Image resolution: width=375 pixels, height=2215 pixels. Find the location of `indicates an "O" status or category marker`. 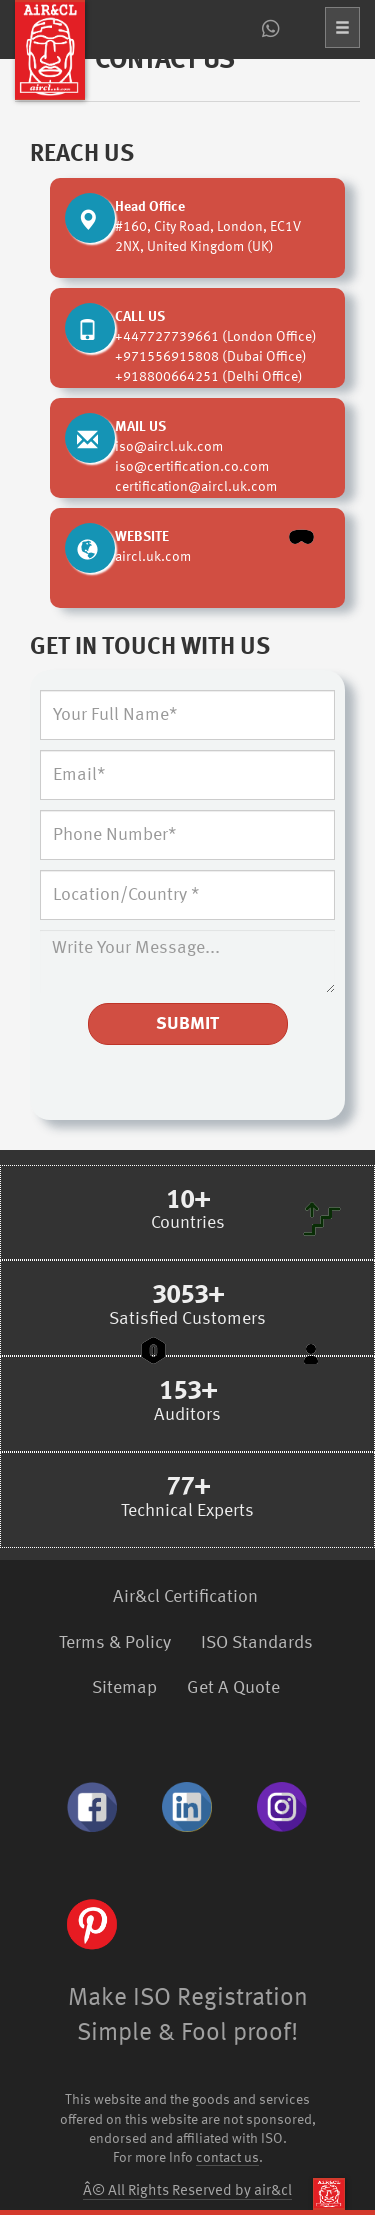

indicates an "O" status or category marker is located at coordinates (153, 1350).